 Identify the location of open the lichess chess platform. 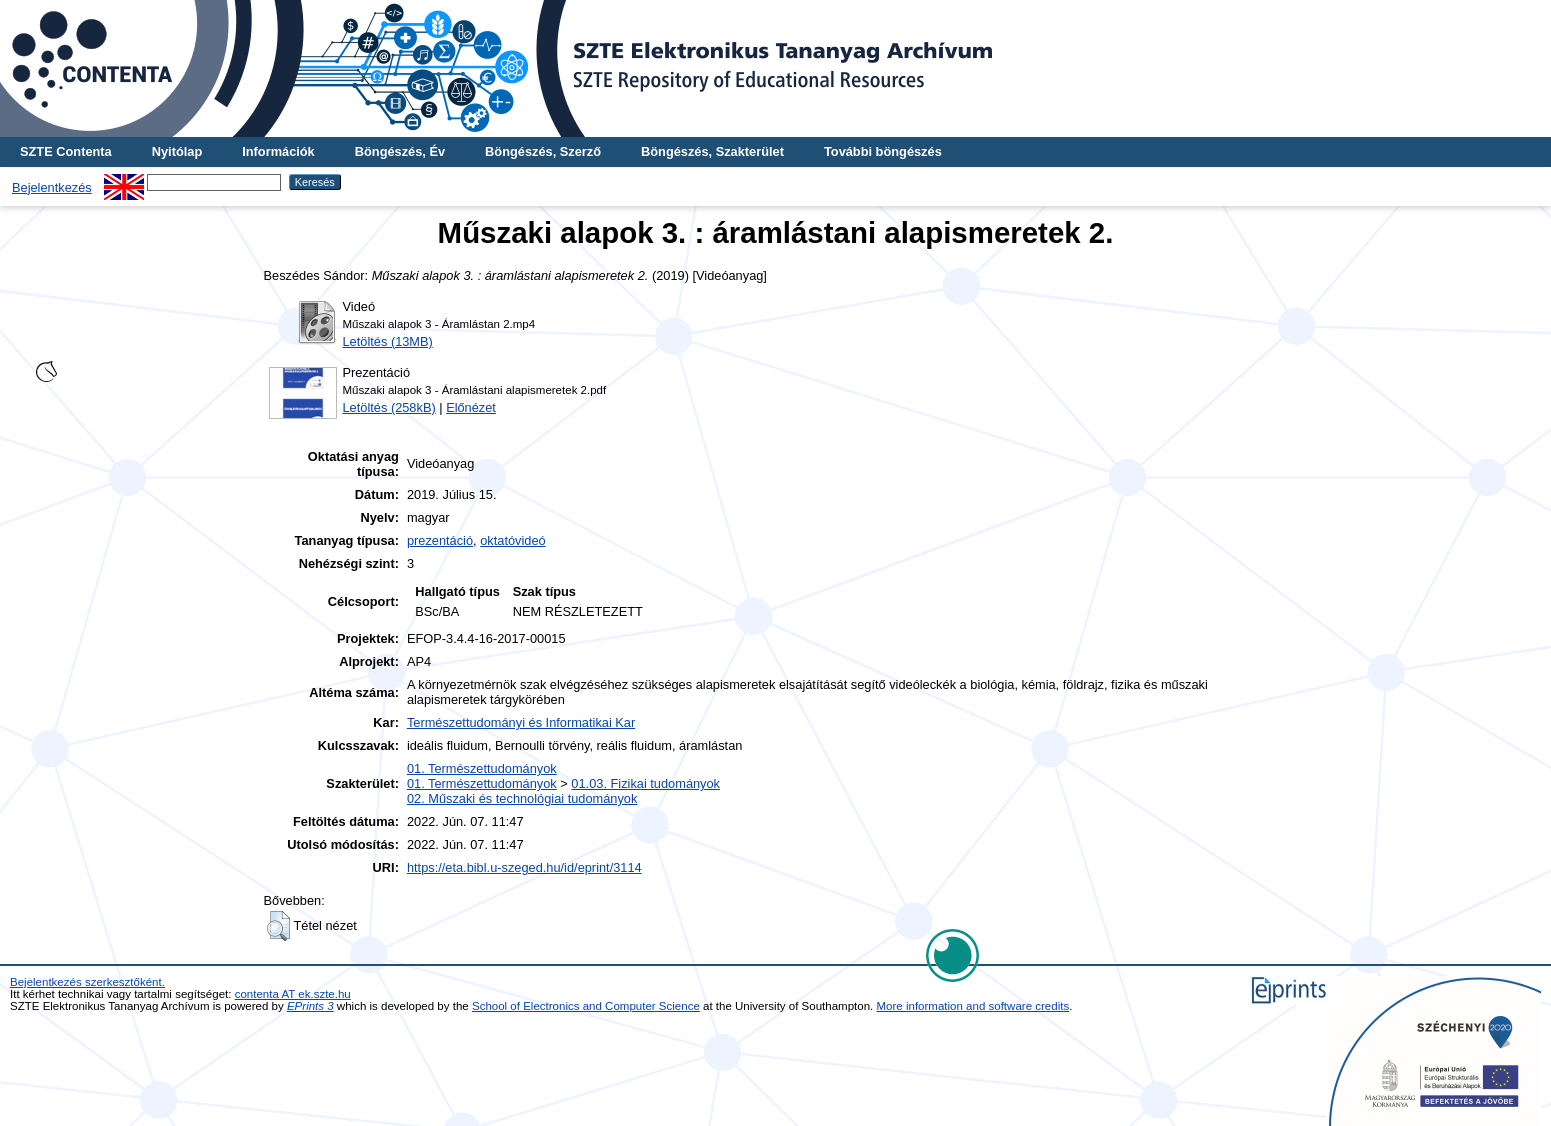
(46, 371).